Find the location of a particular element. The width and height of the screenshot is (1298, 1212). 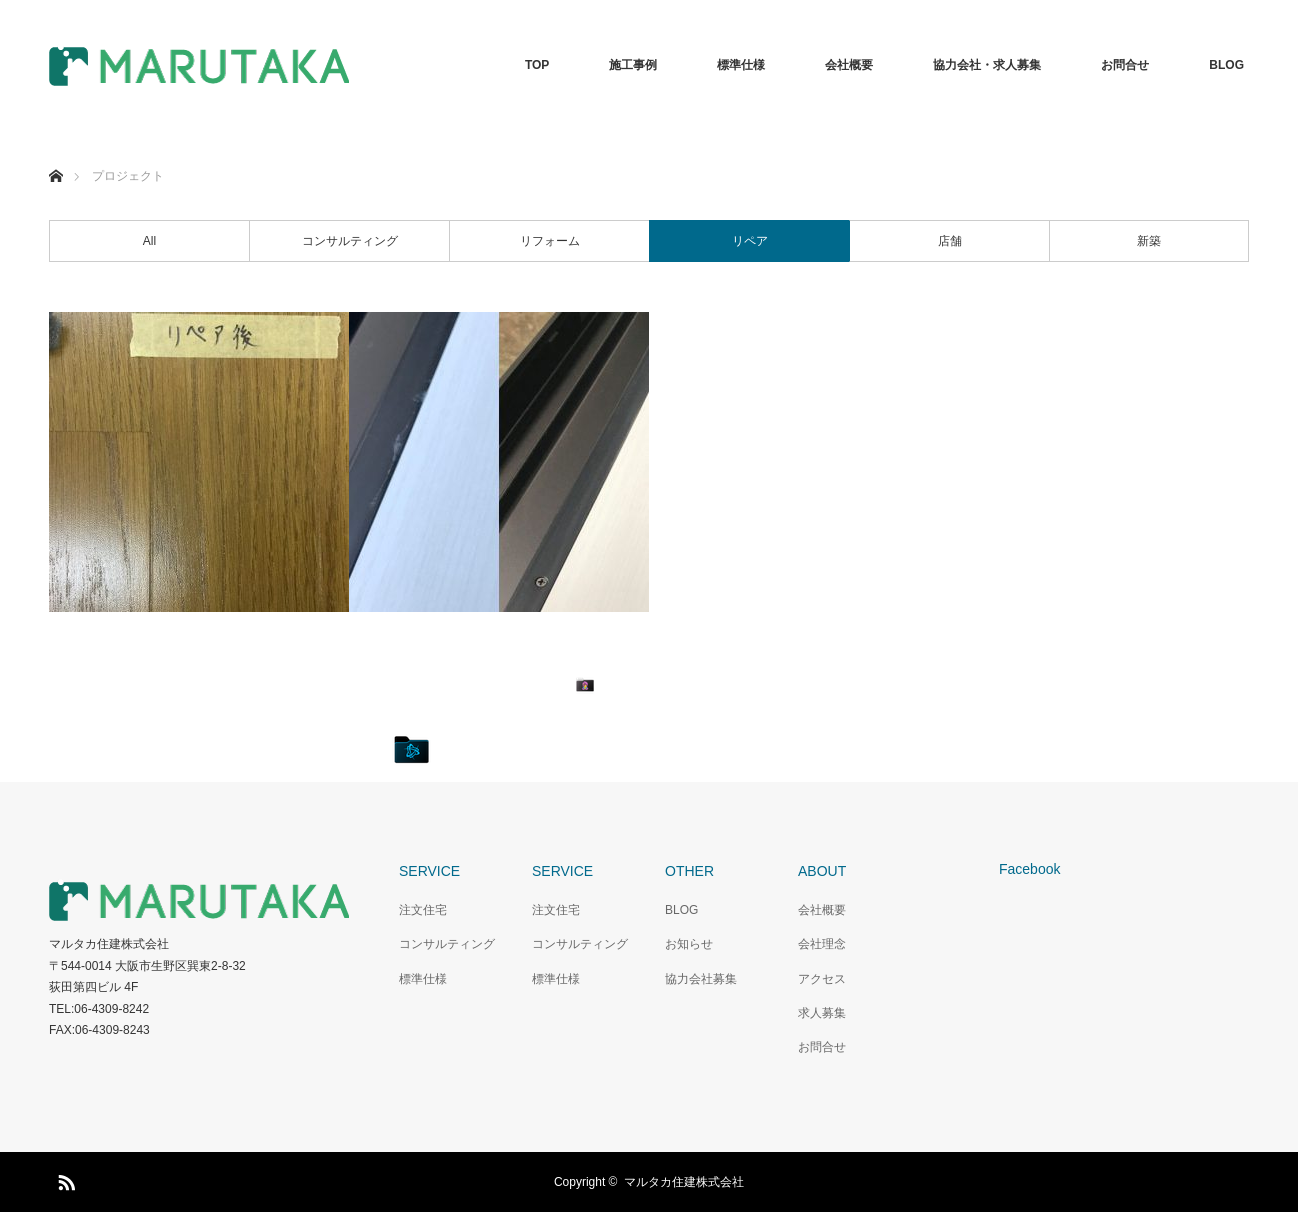

folder containing emoji or emoticon files is located at coordinates (585, 685).